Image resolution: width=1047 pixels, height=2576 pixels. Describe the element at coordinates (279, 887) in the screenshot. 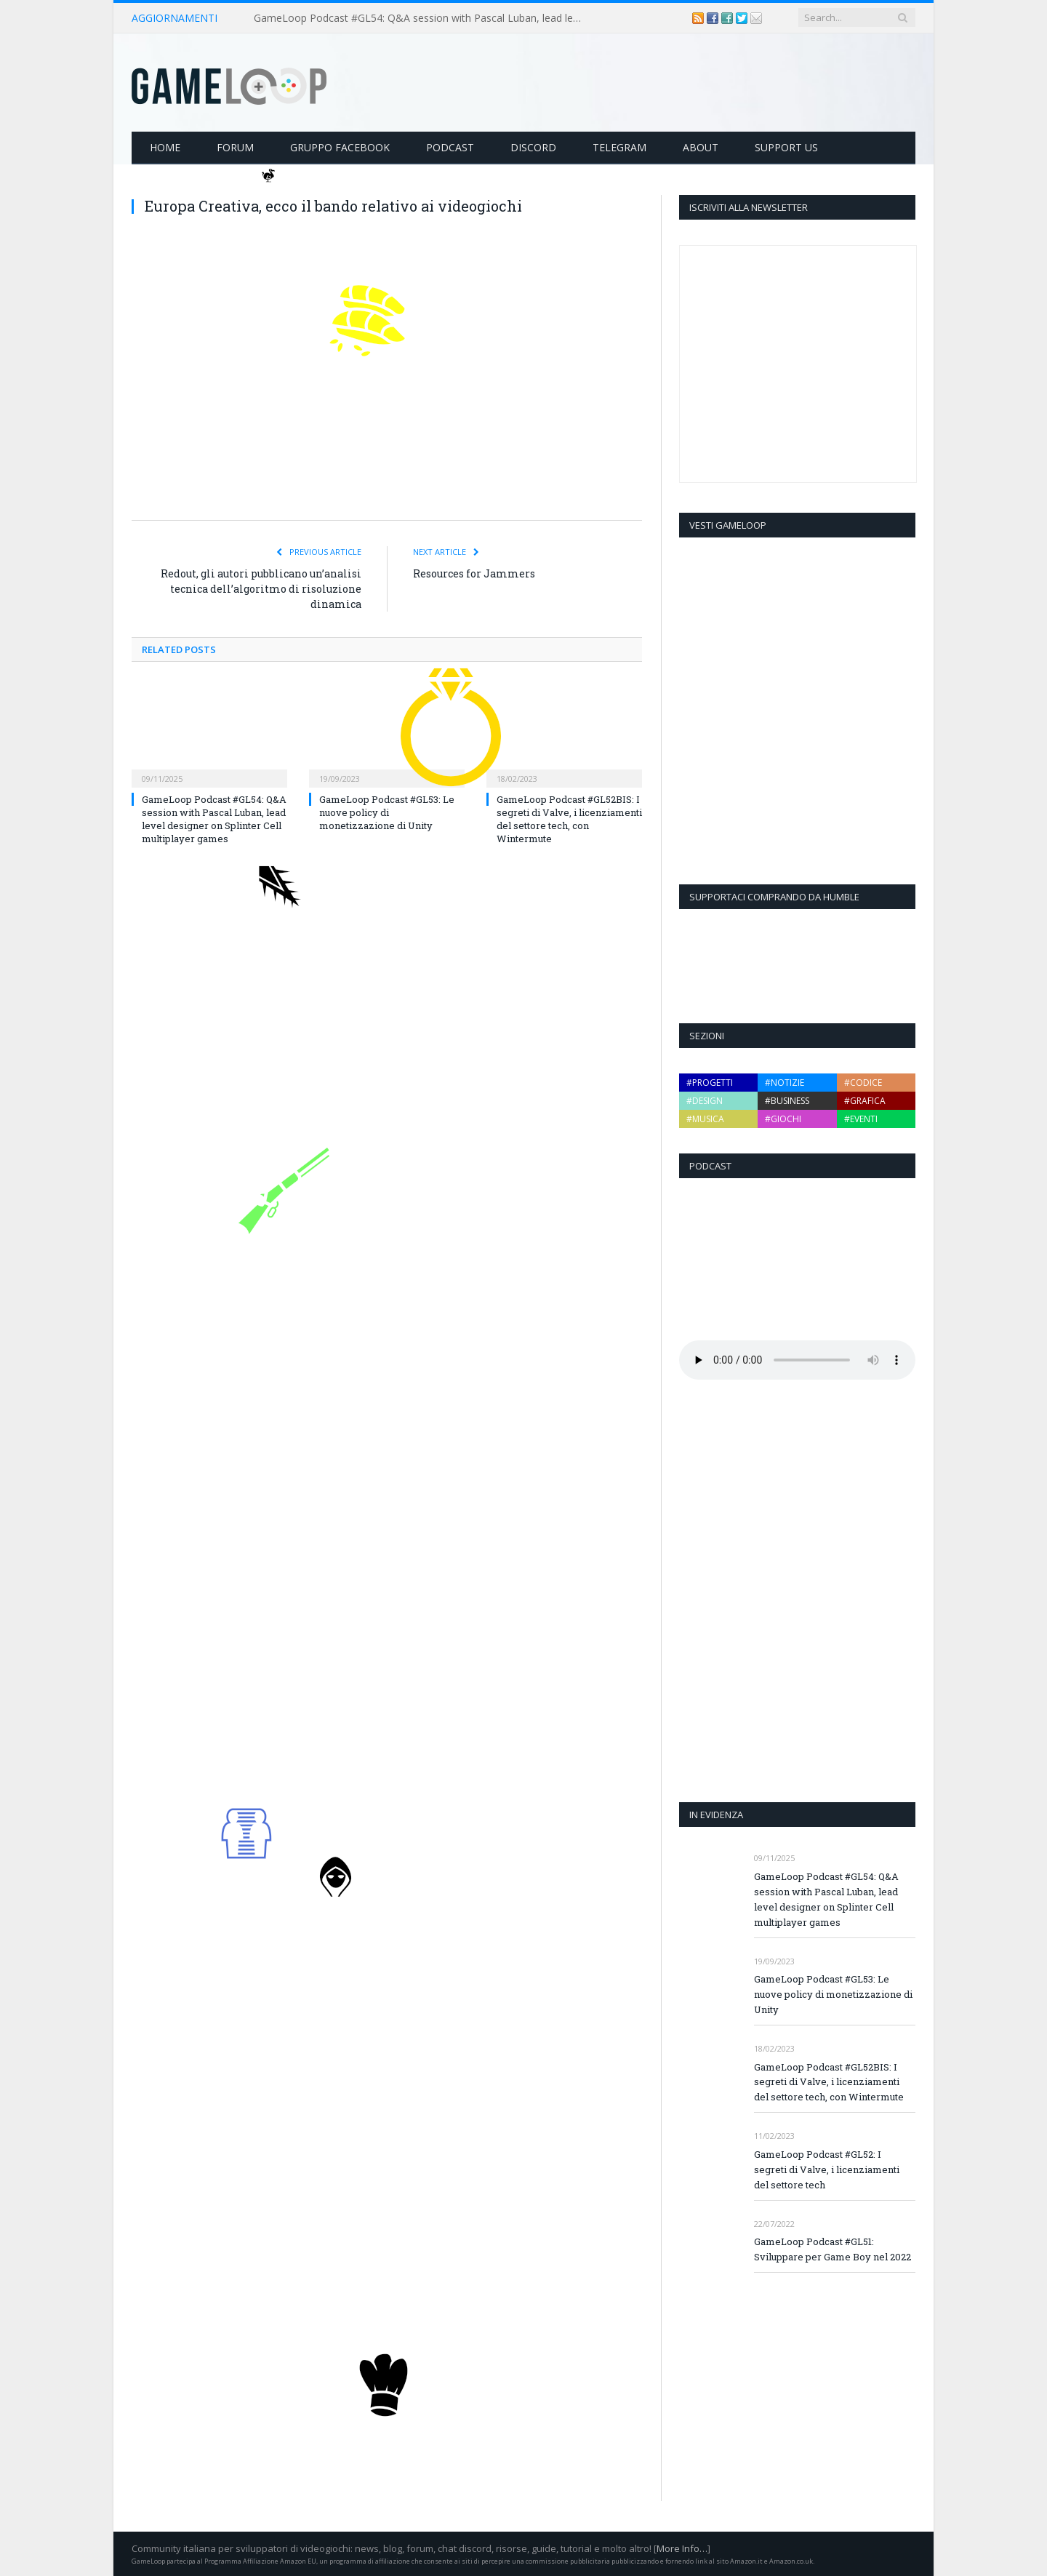

I see `select spiked tail attack for creature` at that location.